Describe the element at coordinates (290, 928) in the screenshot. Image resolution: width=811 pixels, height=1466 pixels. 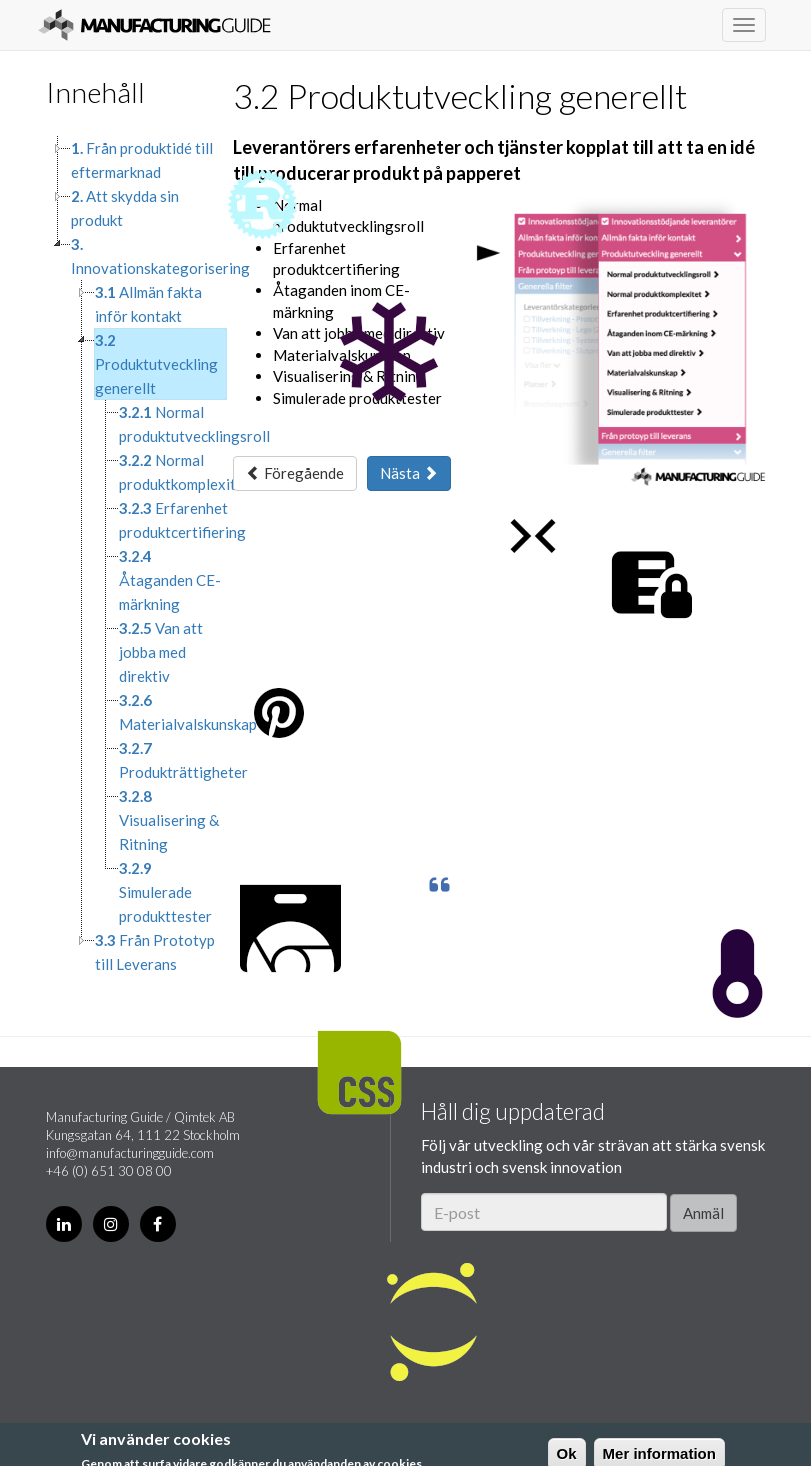
I see `open the Chrome Web Store` at that location.